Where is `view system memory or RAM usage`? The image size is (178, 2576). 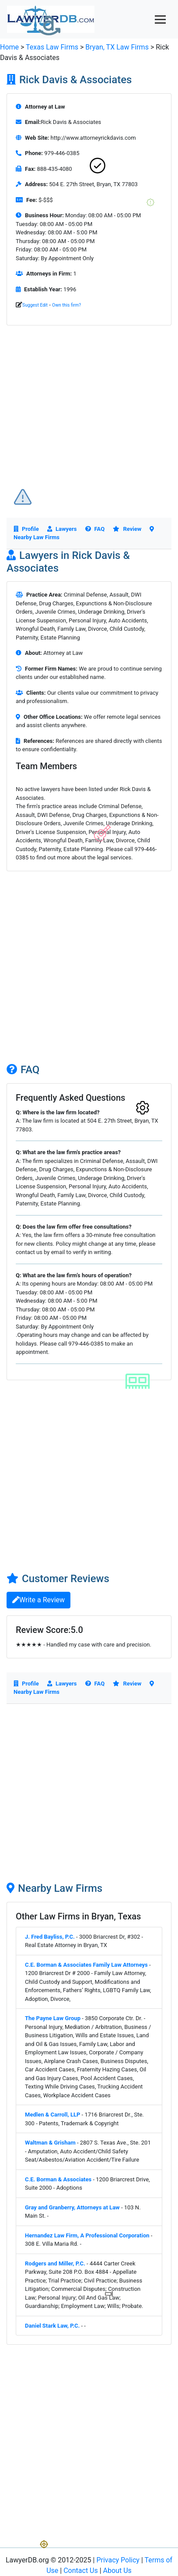
view system memory or RAM usage is located at coordinates (137, 1381).